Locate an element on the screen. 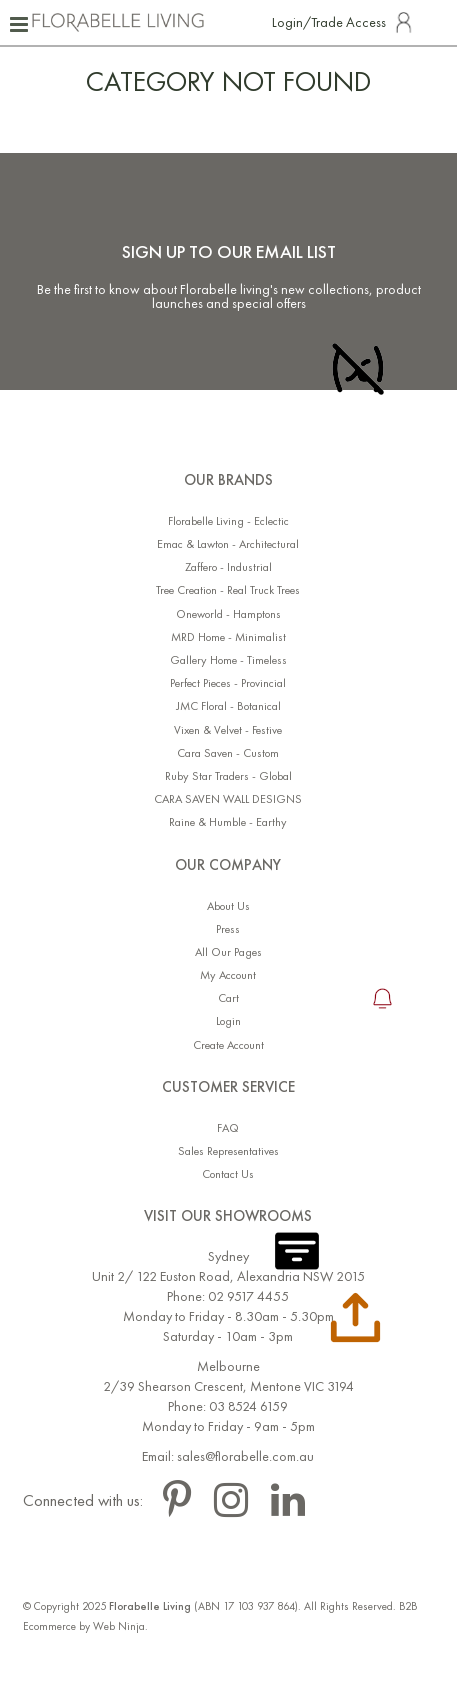 The height and width of the screenshot is (1690, 457). upload a file or document is located at coordinates (355, 1319).